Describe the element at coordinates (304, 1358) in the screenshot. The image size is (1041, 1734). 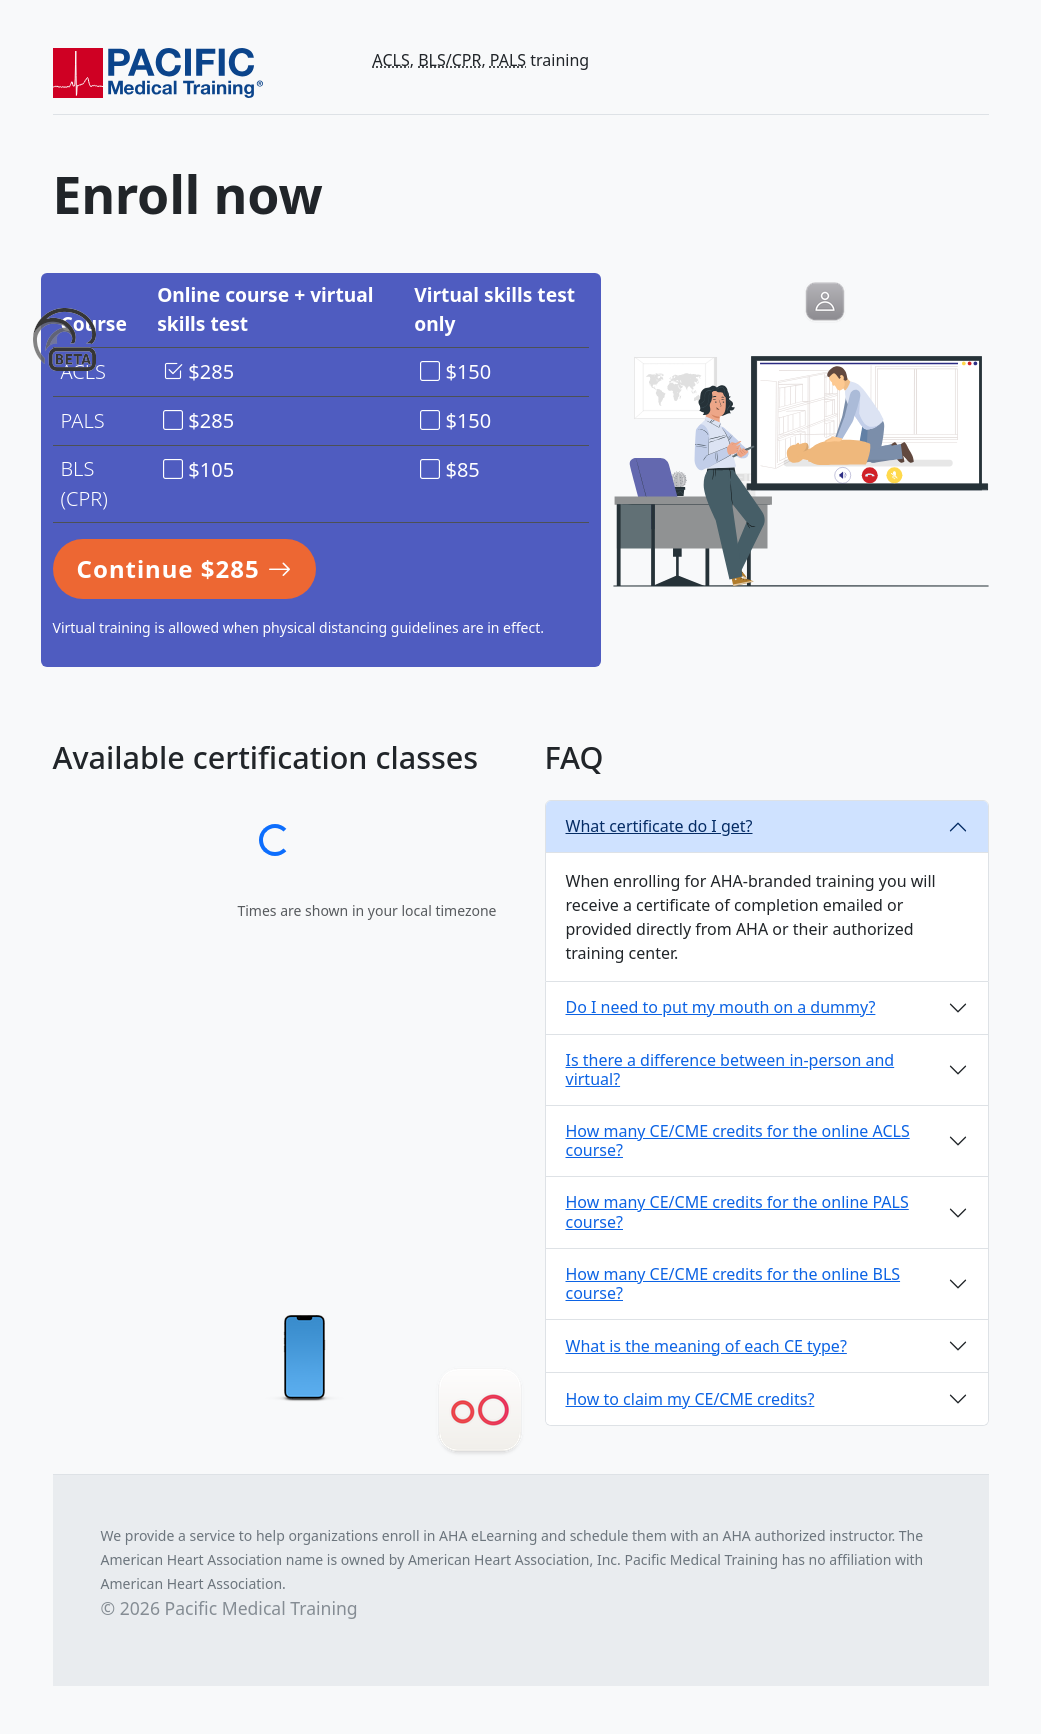
I see `iPhone 13 Pro device icon` at that location.